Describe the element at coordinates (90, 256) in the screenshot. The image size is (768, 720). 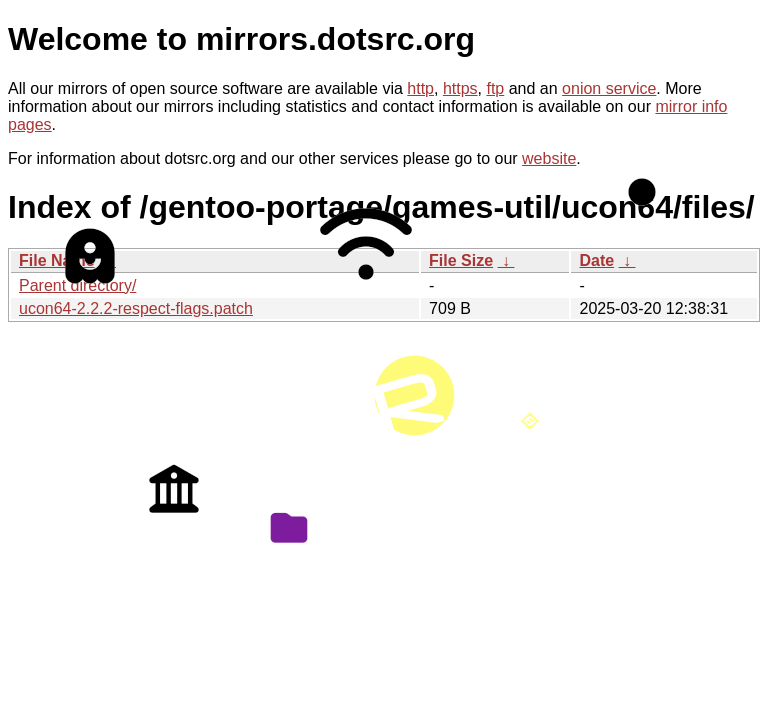
I see `friendly ghost avatar or profile icon` at that location.